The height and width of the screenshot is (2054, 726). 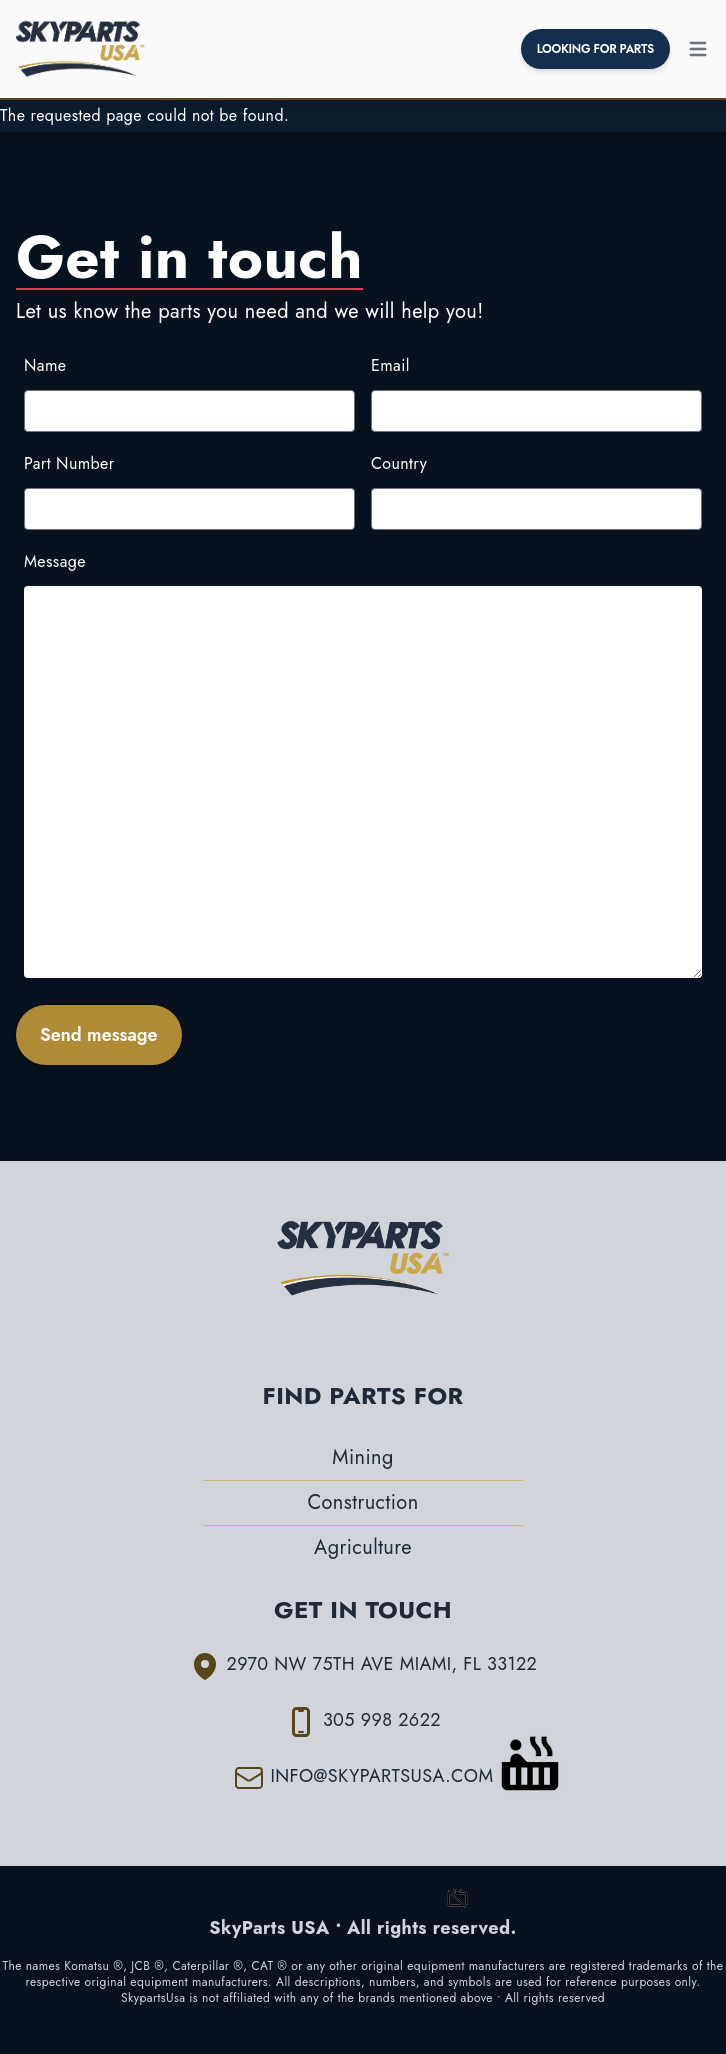 I want to click on tv or display is currently off or disabled, so click(x=457, y=1898).